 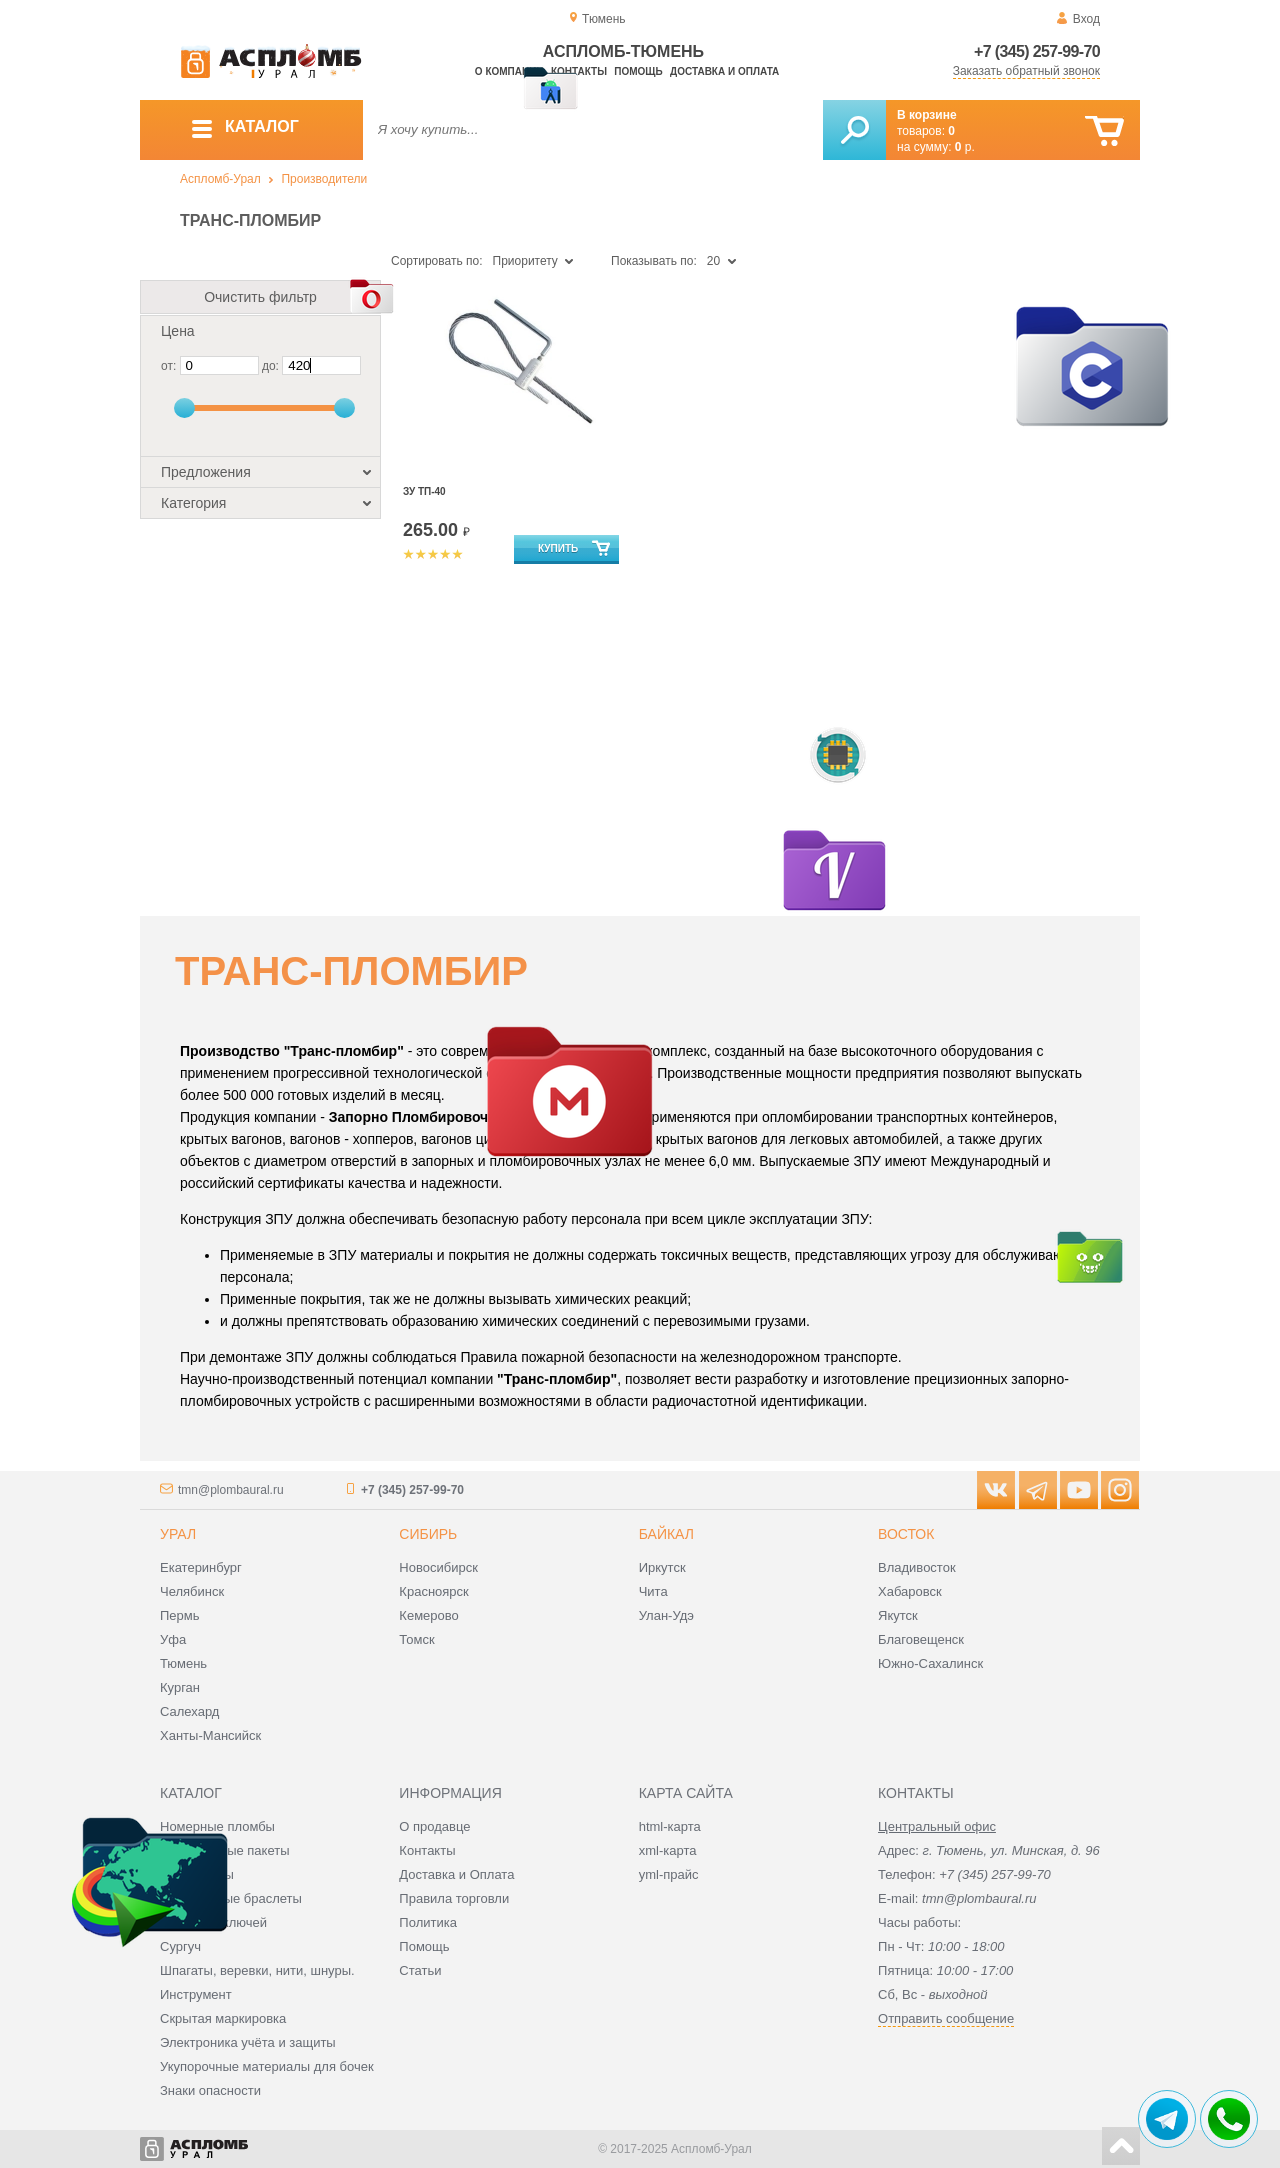 What do you see at coordinates (834, 873) in the screenshot?
I see `open folder containing vala programming files` at bounding box center [834, 873].